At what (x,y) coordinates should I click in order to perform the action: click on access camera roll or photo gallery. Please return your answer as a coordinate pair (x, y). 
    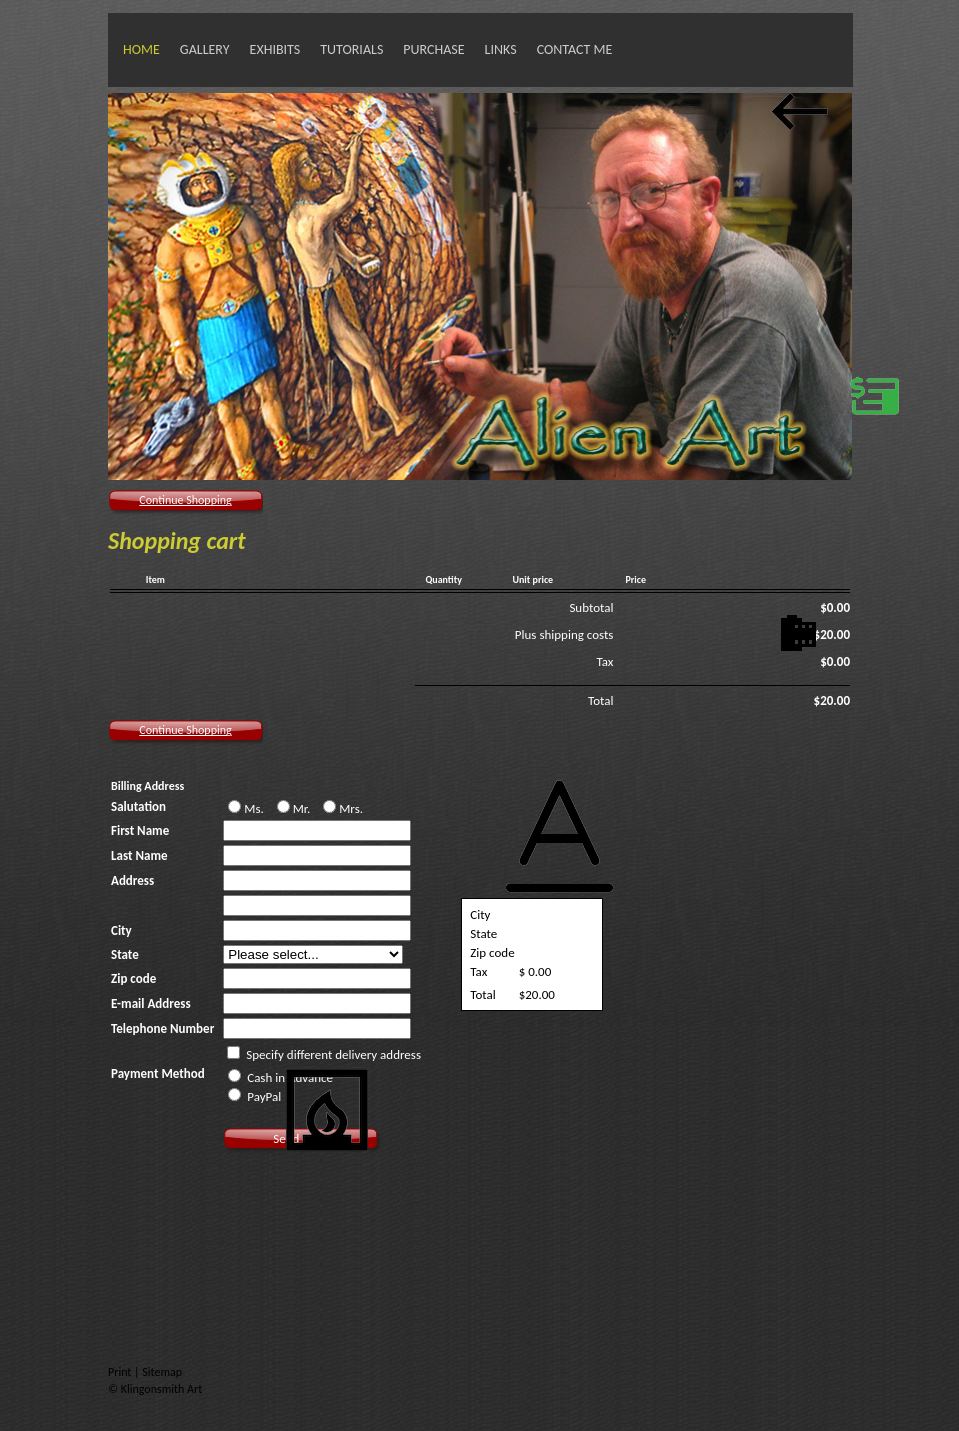
    Looking at the image, I should click on (798, 633).